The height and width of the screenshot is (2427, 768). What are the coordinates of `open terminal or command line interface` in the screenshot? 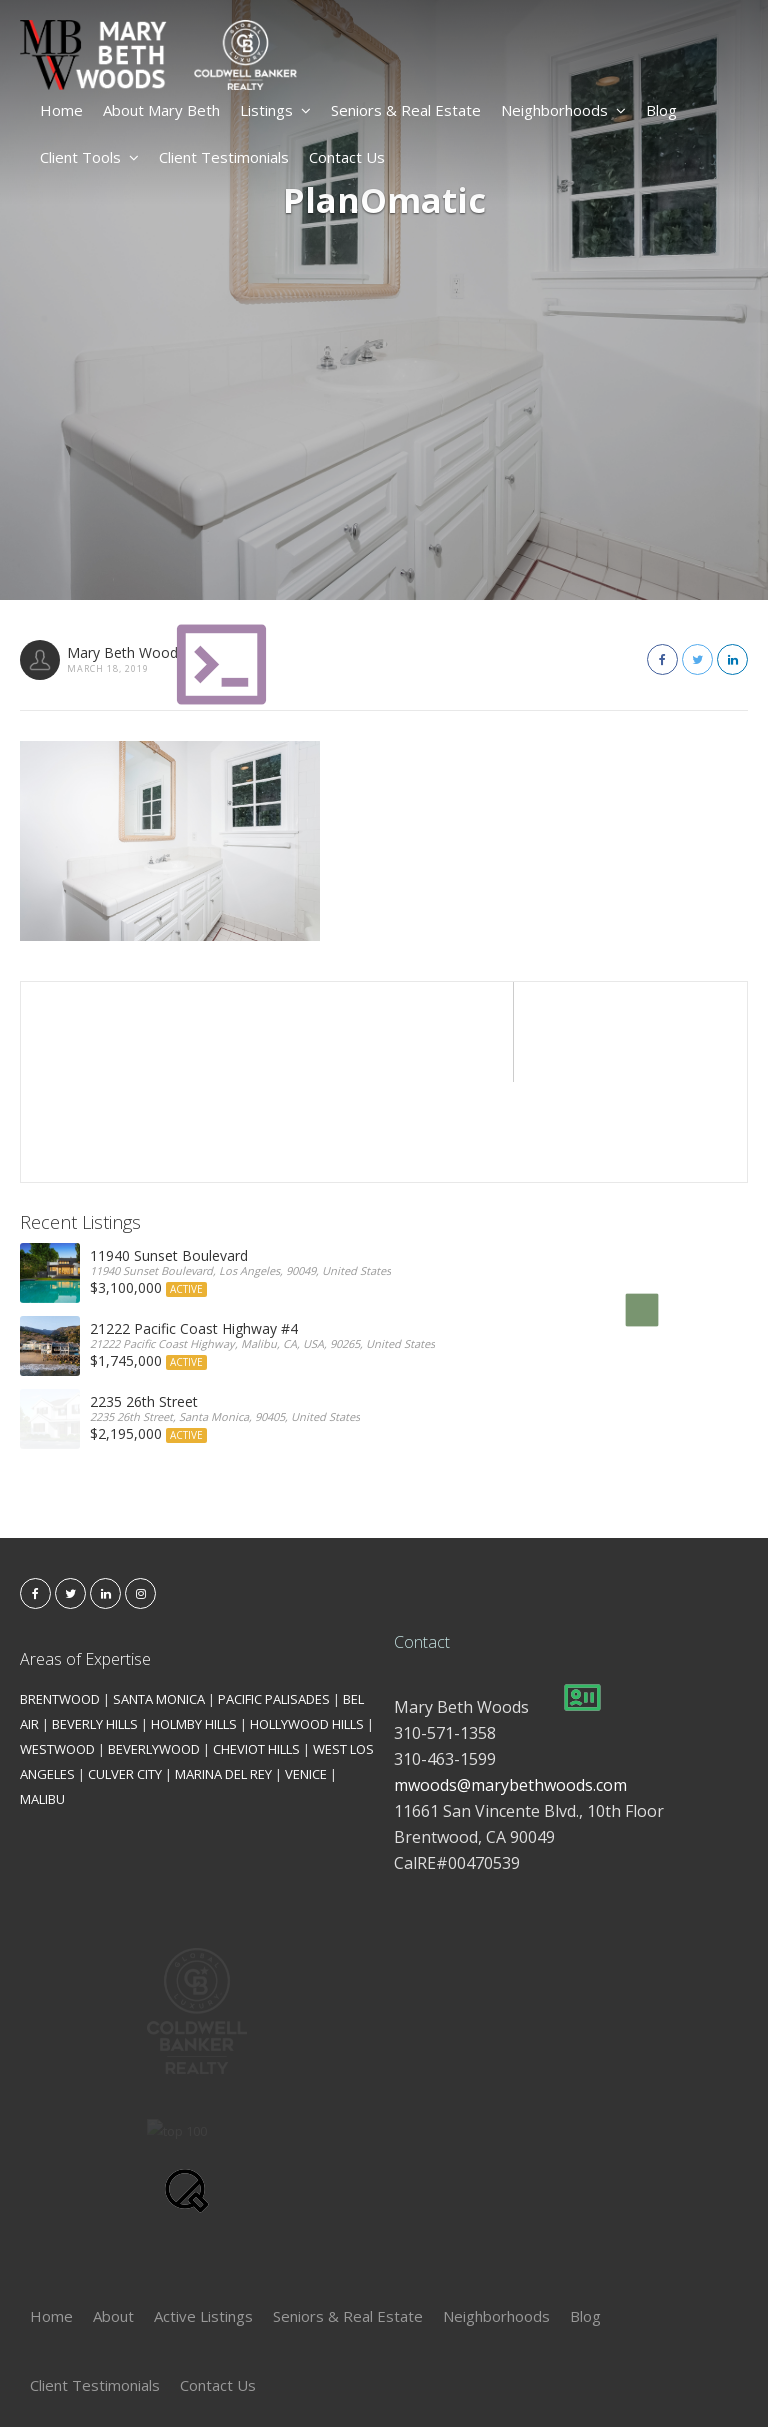 It's located at (221, 664).